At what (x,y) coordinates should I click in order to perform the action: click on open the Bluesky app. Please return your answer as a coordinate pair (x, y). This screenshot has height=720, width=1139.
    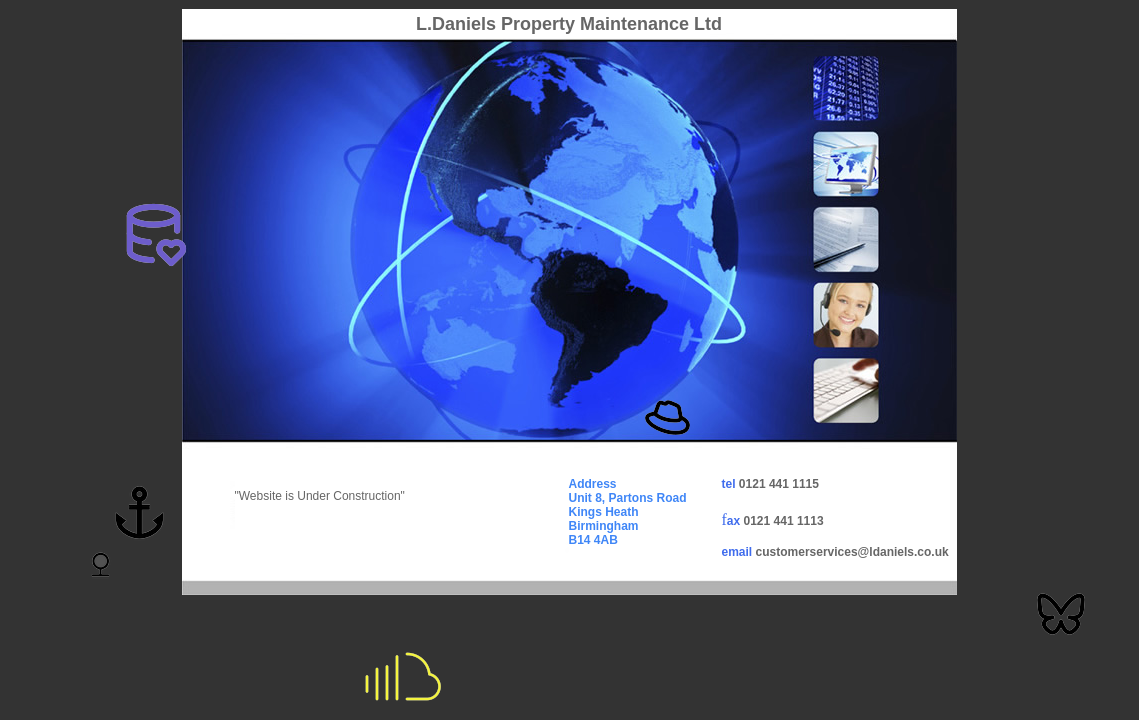
    Looking at the image, I should click on (1061, 613).